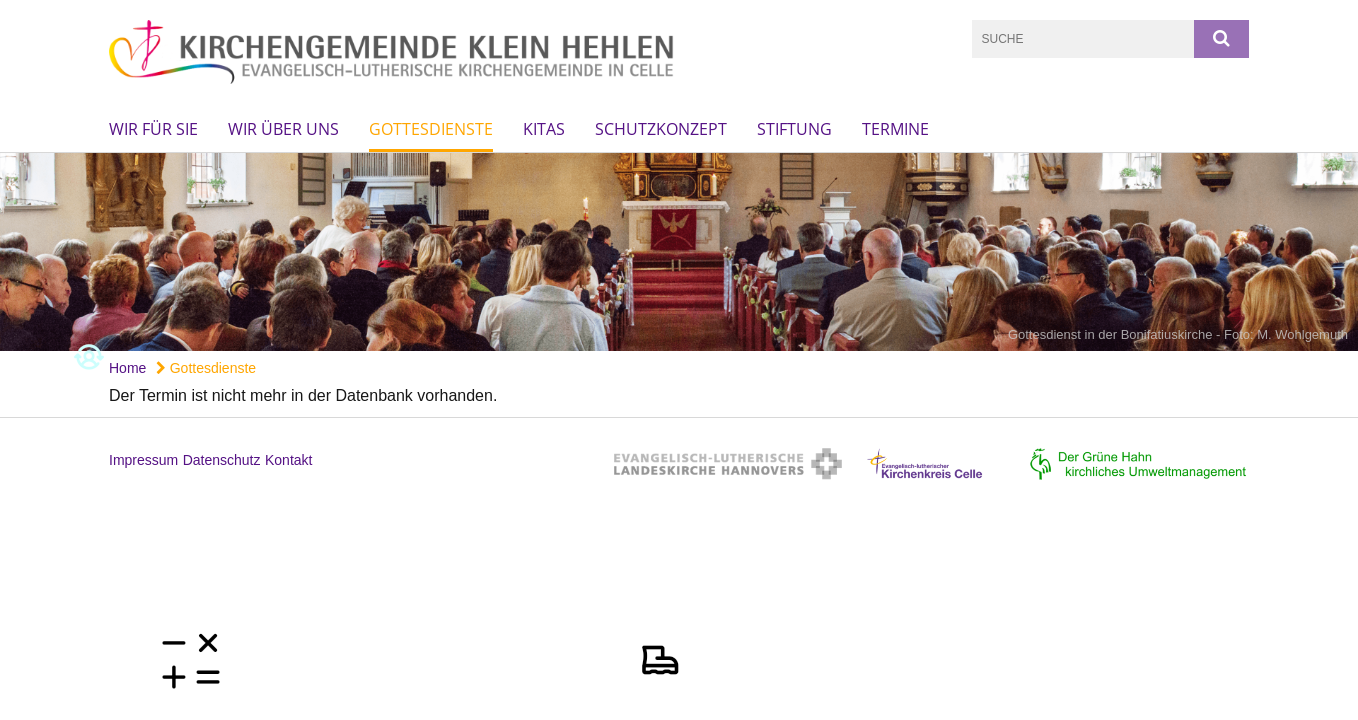  What do you see at coordinates (191, 660) in the screenshot?
I see `open calculator or math tools` at bounding box center [191, 660].